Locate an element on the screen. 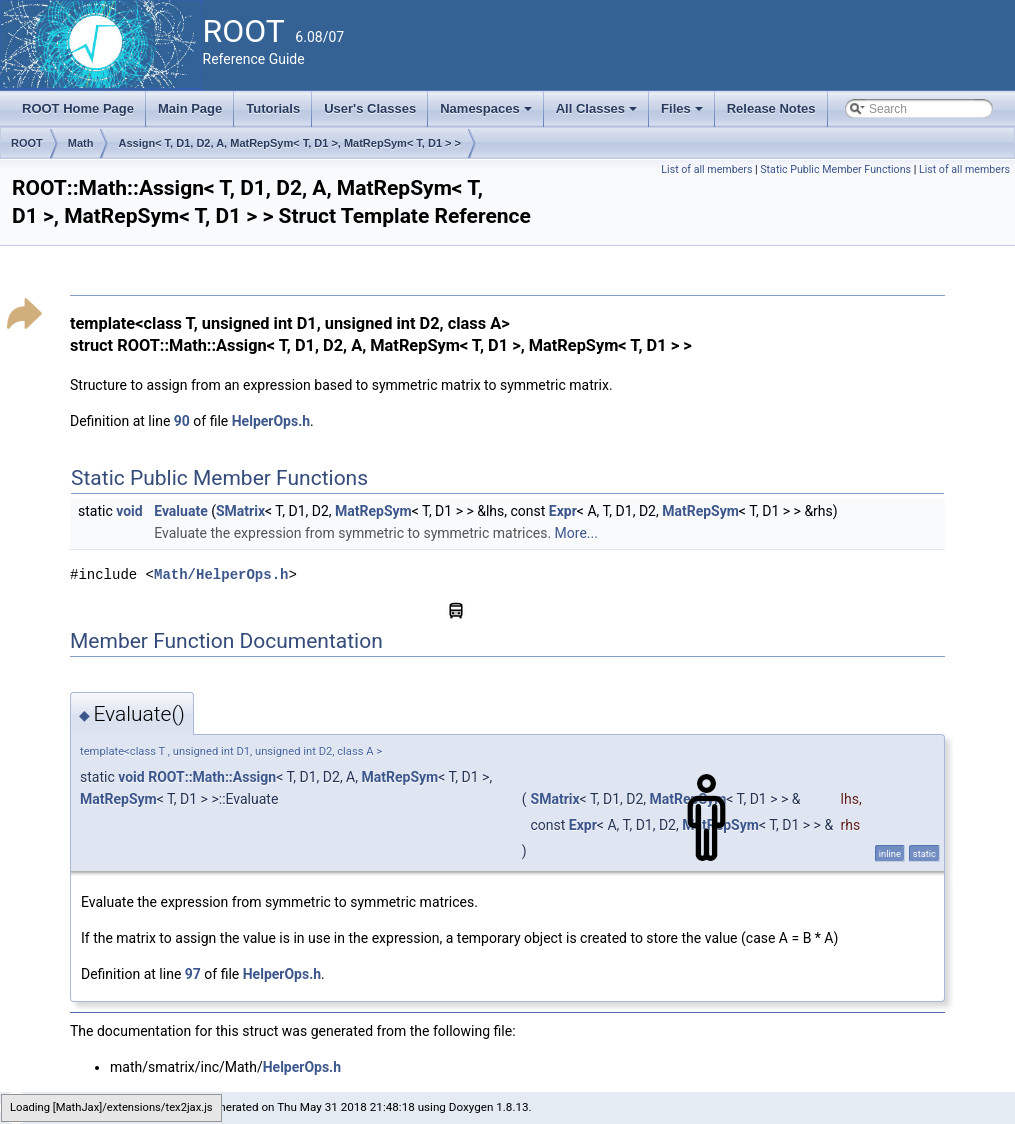  view bus routes and schedules is located at coordinates (456, 611).